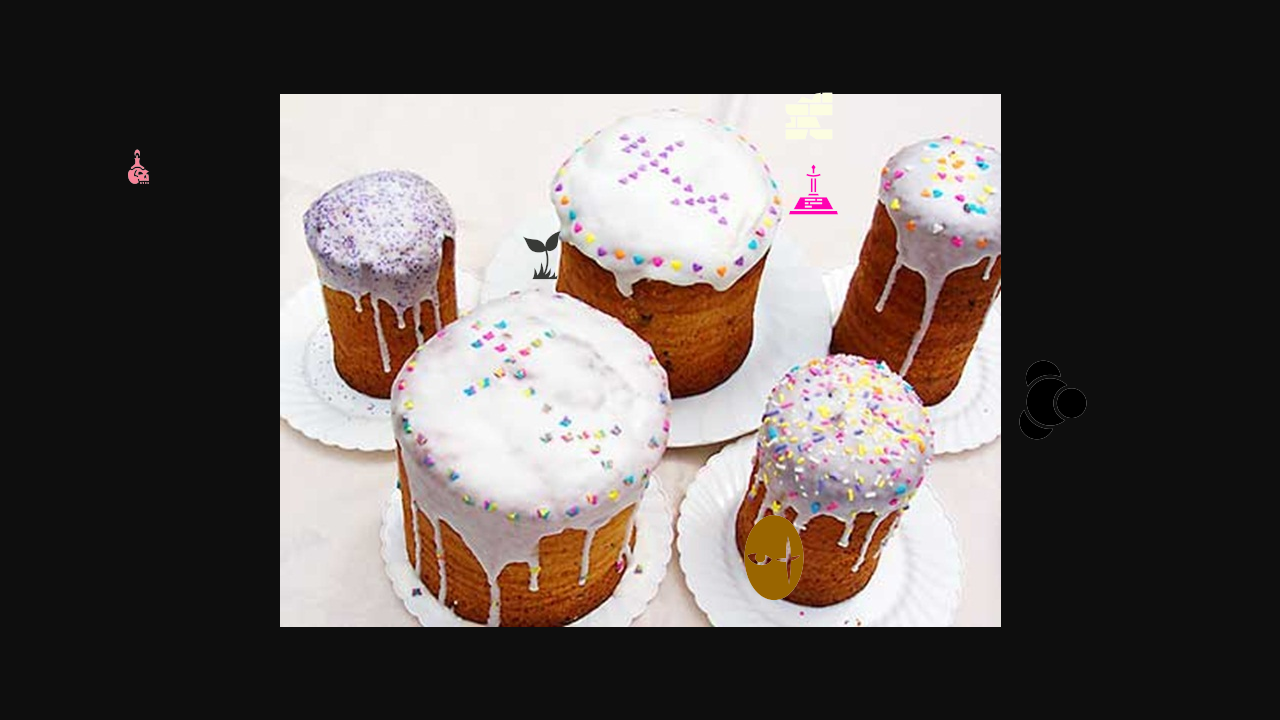 This screenshot has width=1280, height=720. I want to click on access dark or horror-themed game settings, so click(137, 166).